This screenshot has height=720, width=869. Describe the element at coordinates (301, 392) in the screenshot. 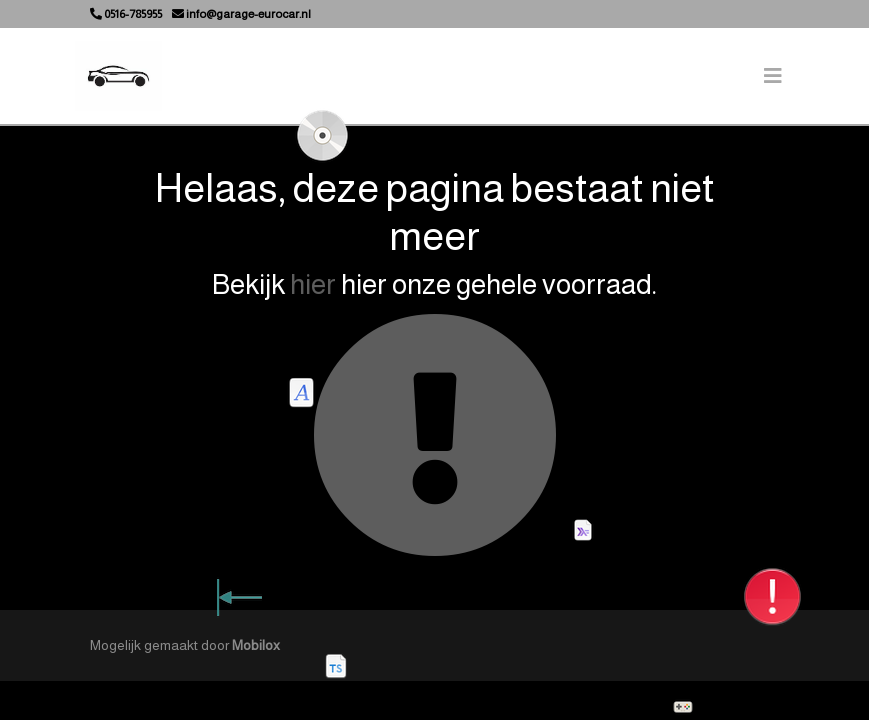

I see `a font file type indicator` at that location.